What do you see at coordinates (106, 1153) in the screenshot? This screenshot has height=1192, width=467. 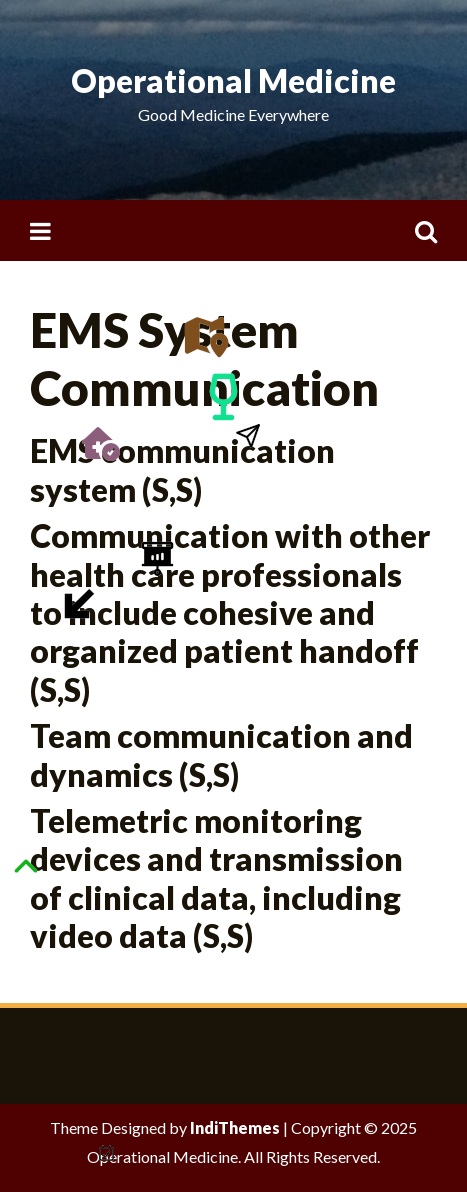 I see `confirm or complete a scheduled event` at bounding box center [106, 1153].